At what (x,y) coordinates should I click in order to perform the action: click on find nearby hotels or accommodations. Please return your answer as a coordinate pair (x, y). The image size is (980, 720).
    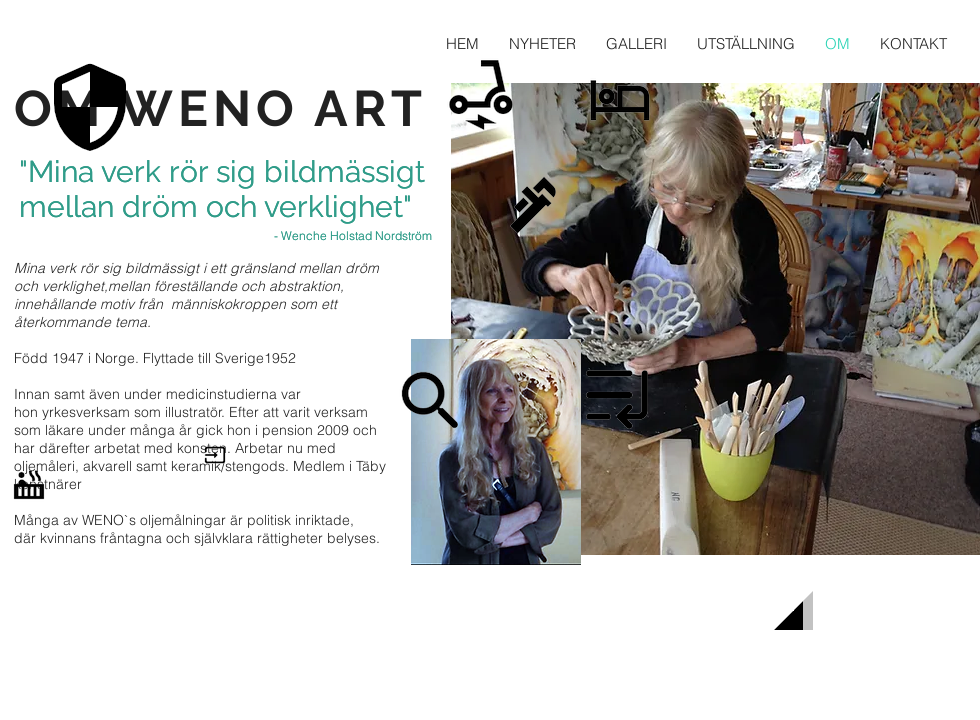
    Looking at the image, I should click on (620, 99).